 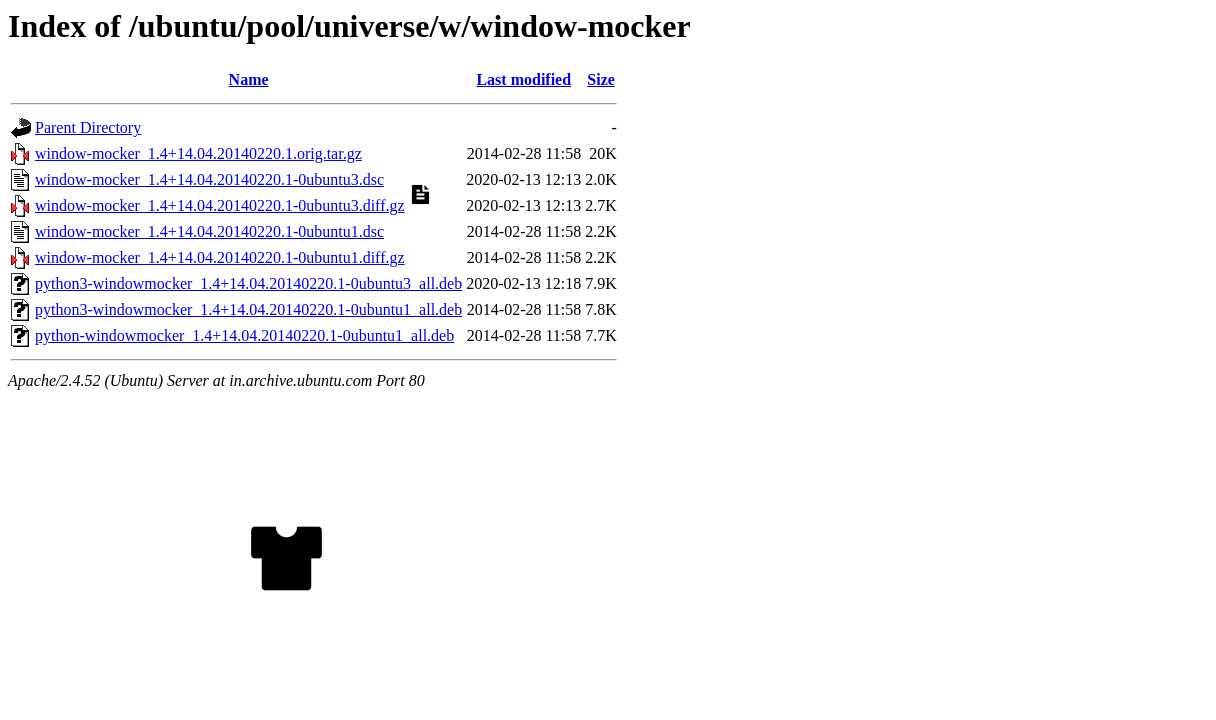 What do you see at coordinates (420, 194) in the screenshot?
I see `view document details` at bounding box center [420, 194].